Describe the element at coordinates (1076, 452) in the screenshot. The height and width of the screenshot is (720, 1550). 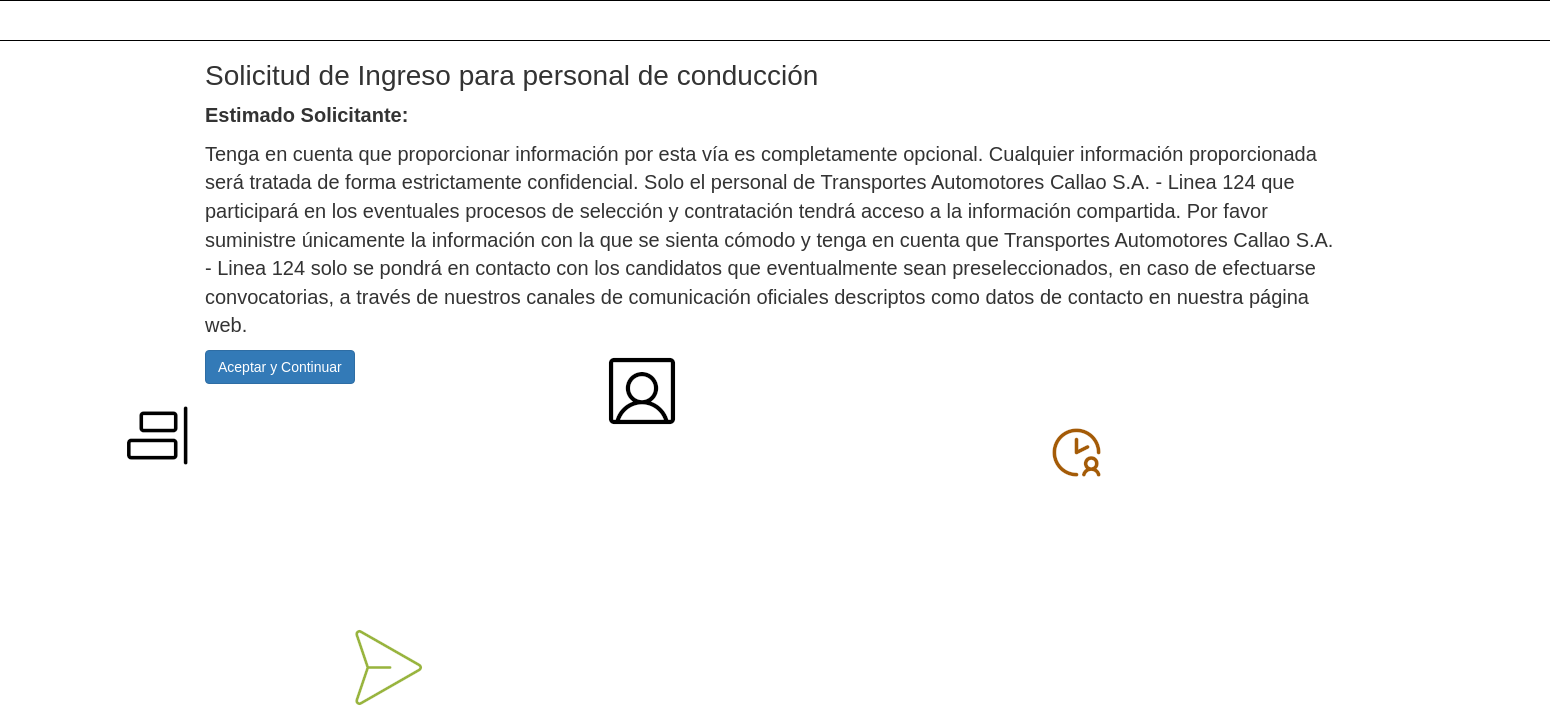
I see `view user's time or schedule` at that location.